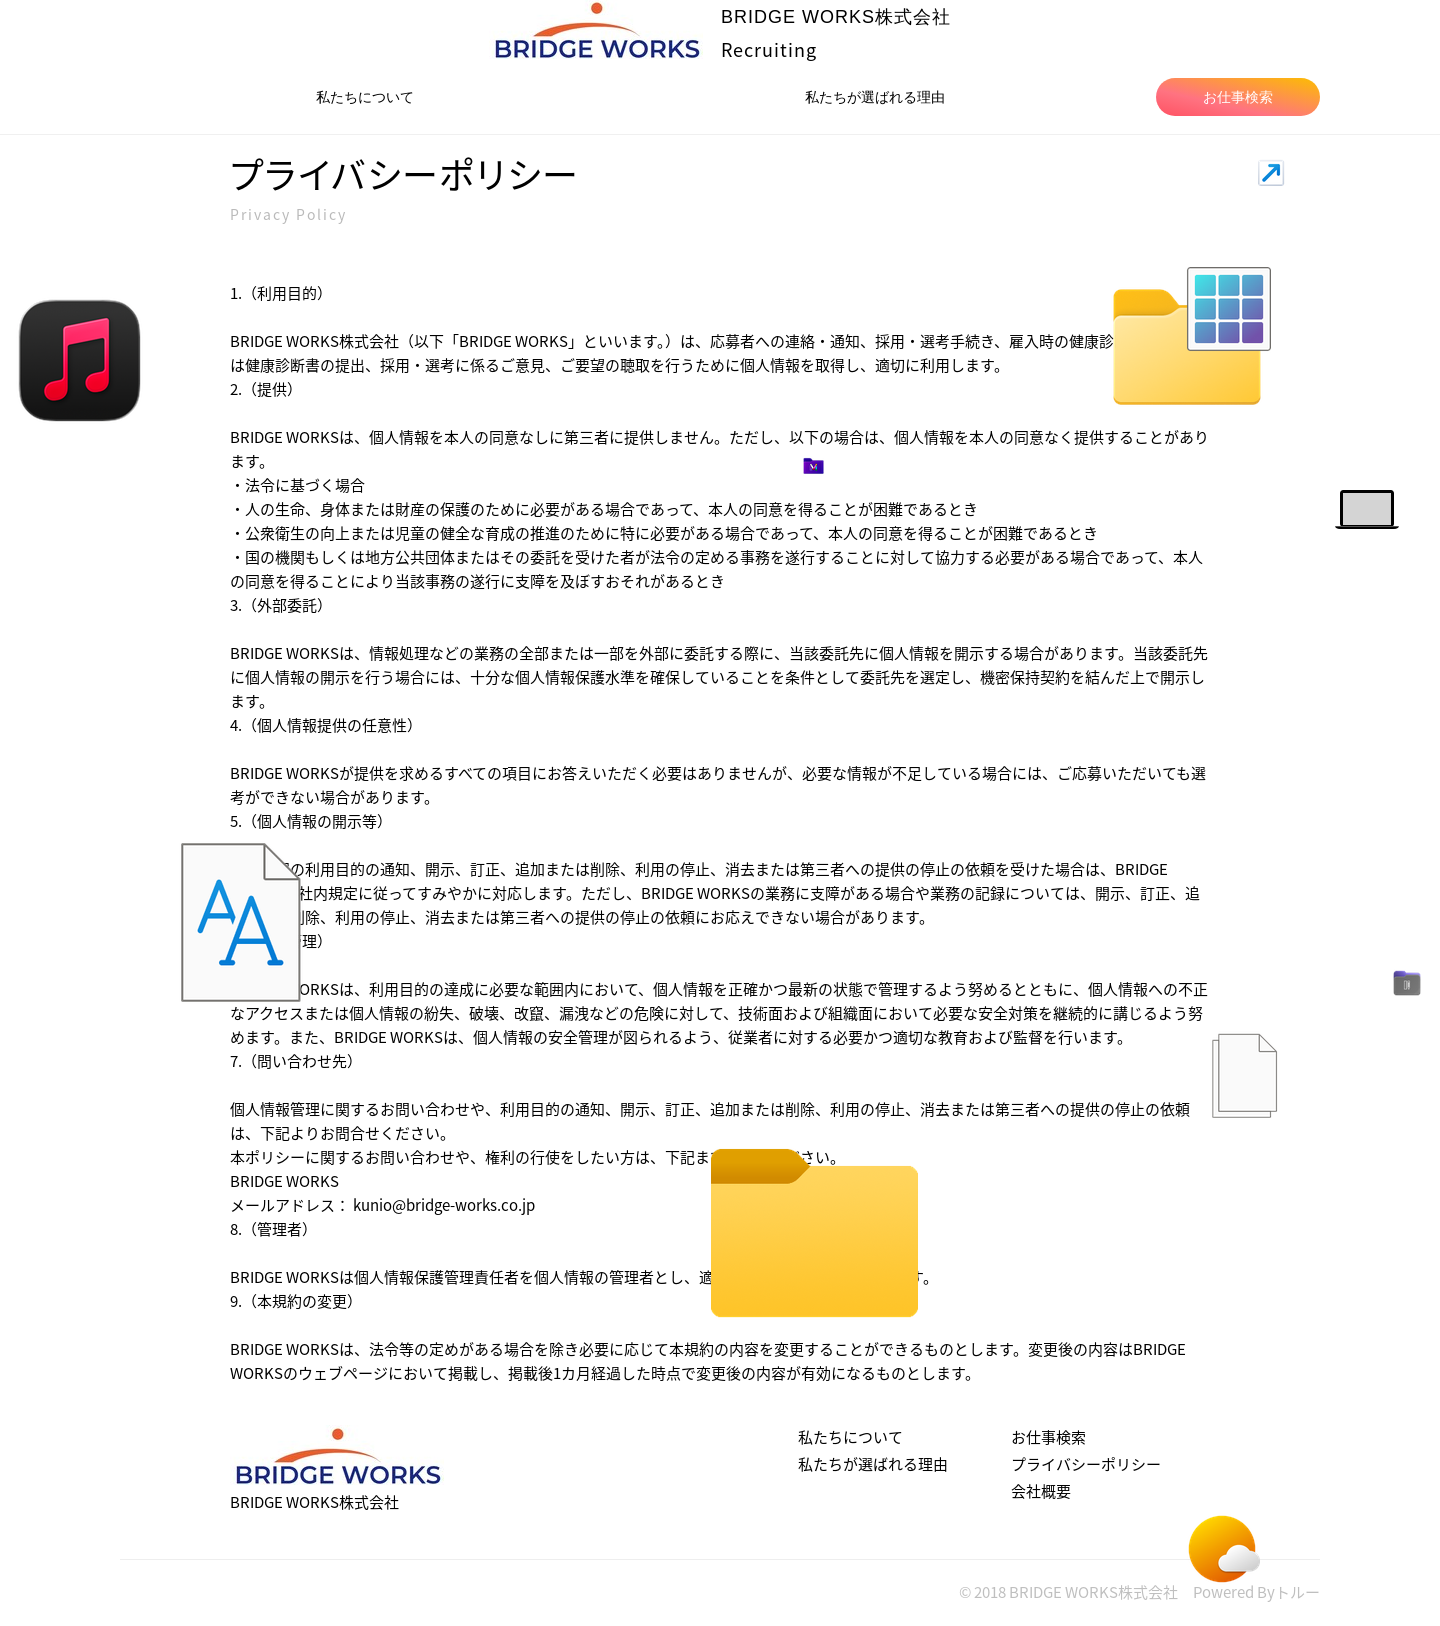 This screenshot has width=1440, height=1626. I want to click on open the Apple Music app, so click(79, 360).